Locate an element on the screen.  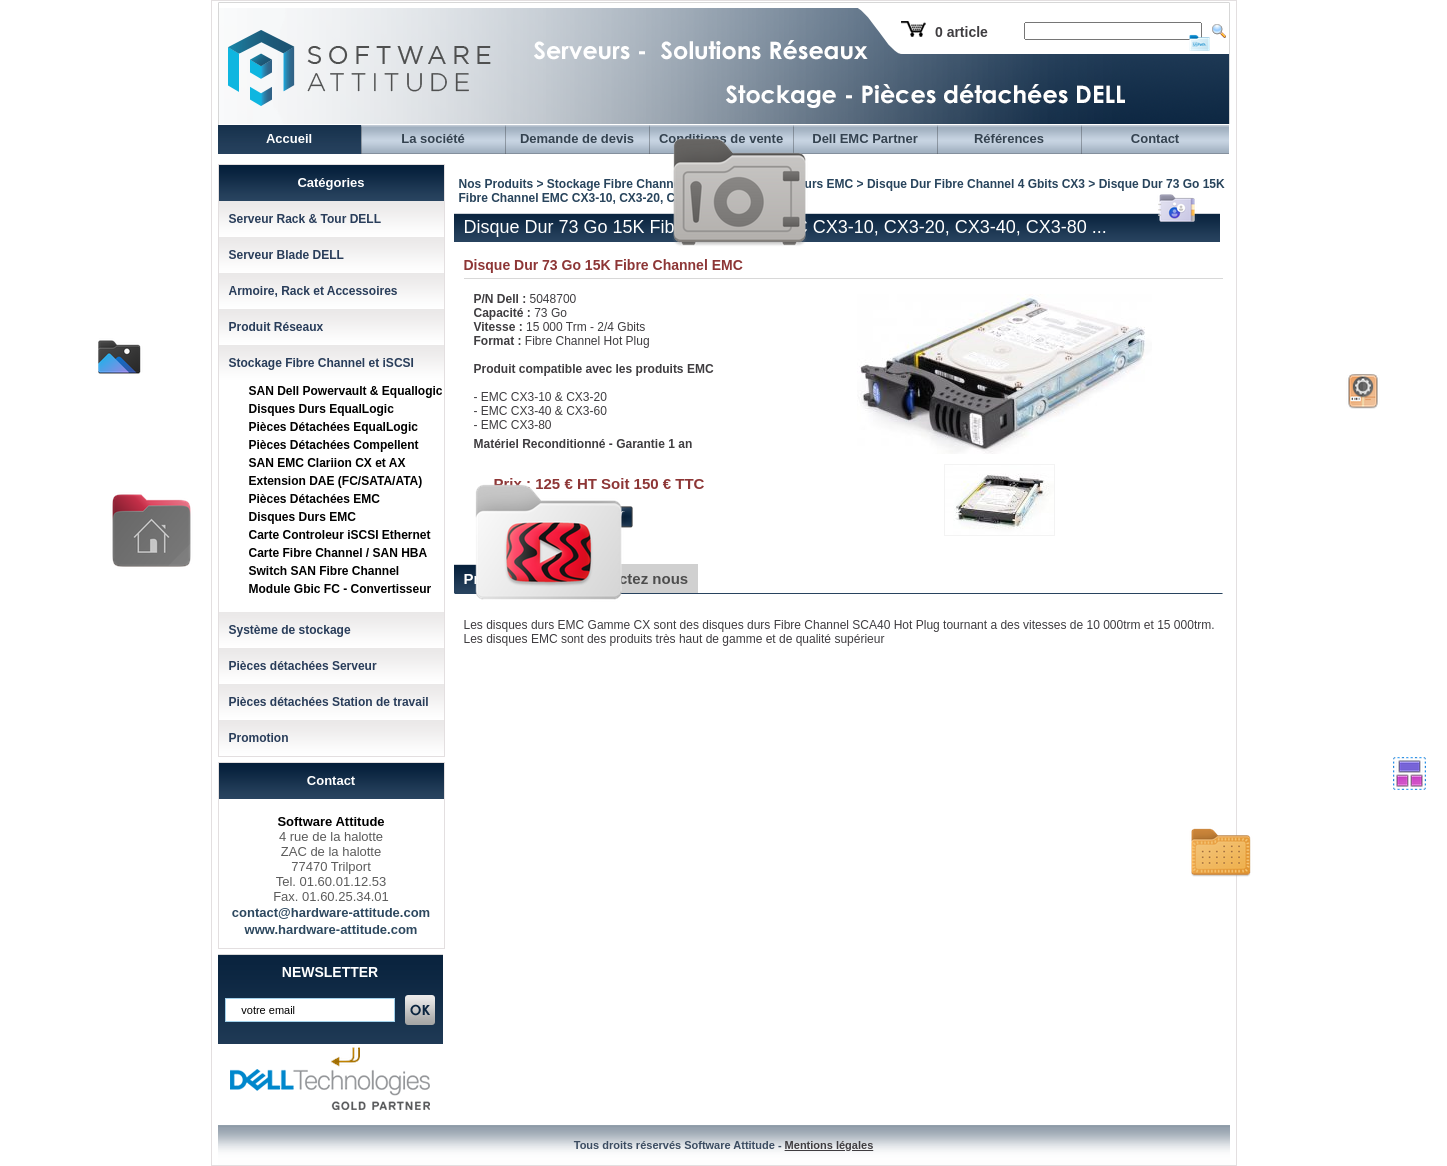
reply to all recipients of an email is located at coordinates (345, 1055).